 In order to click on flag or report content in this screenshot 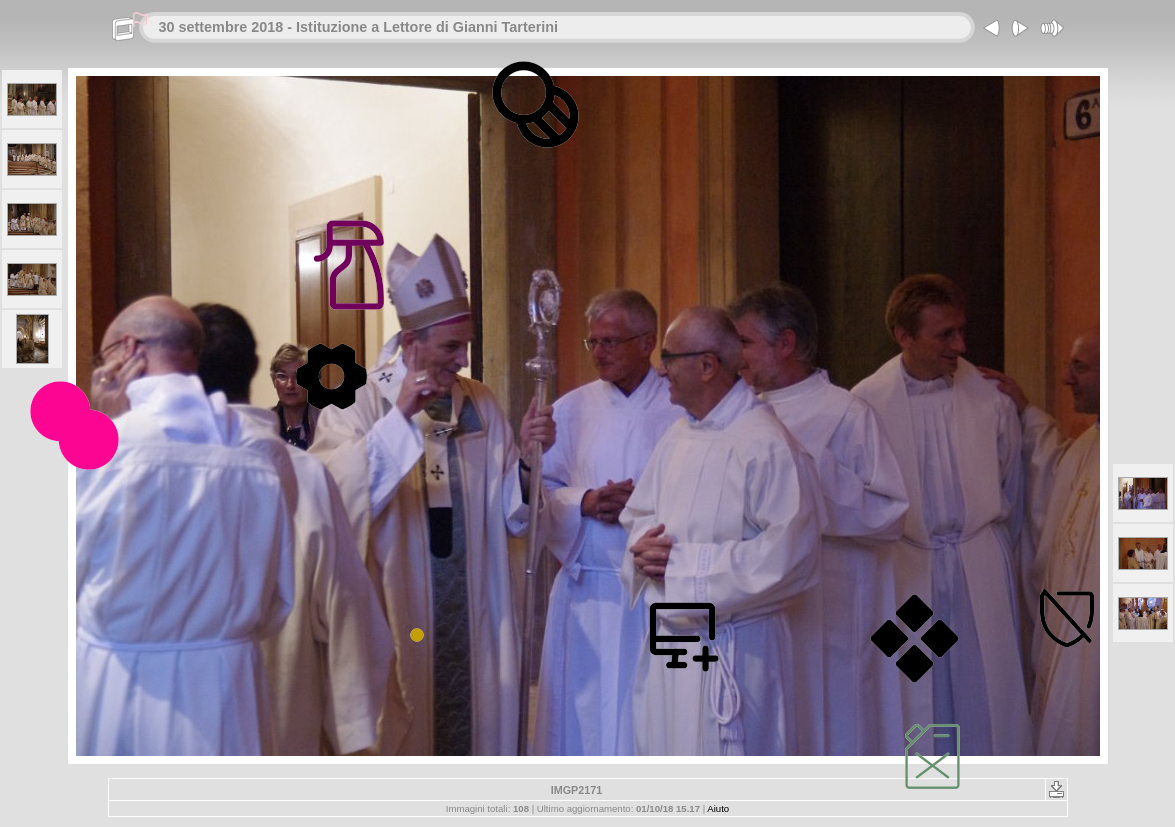, I will do `click(139, 19)`.